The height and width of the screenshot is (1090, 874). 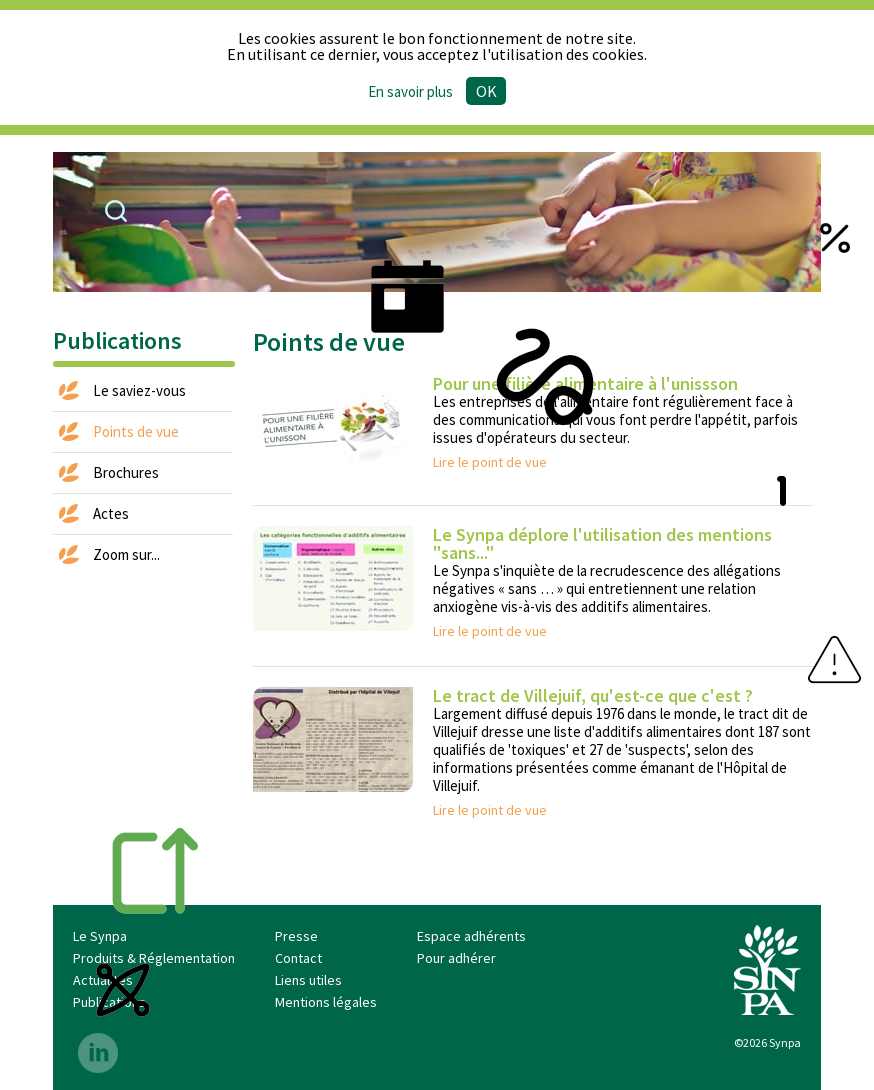 What do you see at coordinates (783, 491) in the screenshot?
I see `indicates first item or top priority` at bounding box center [783, 491].